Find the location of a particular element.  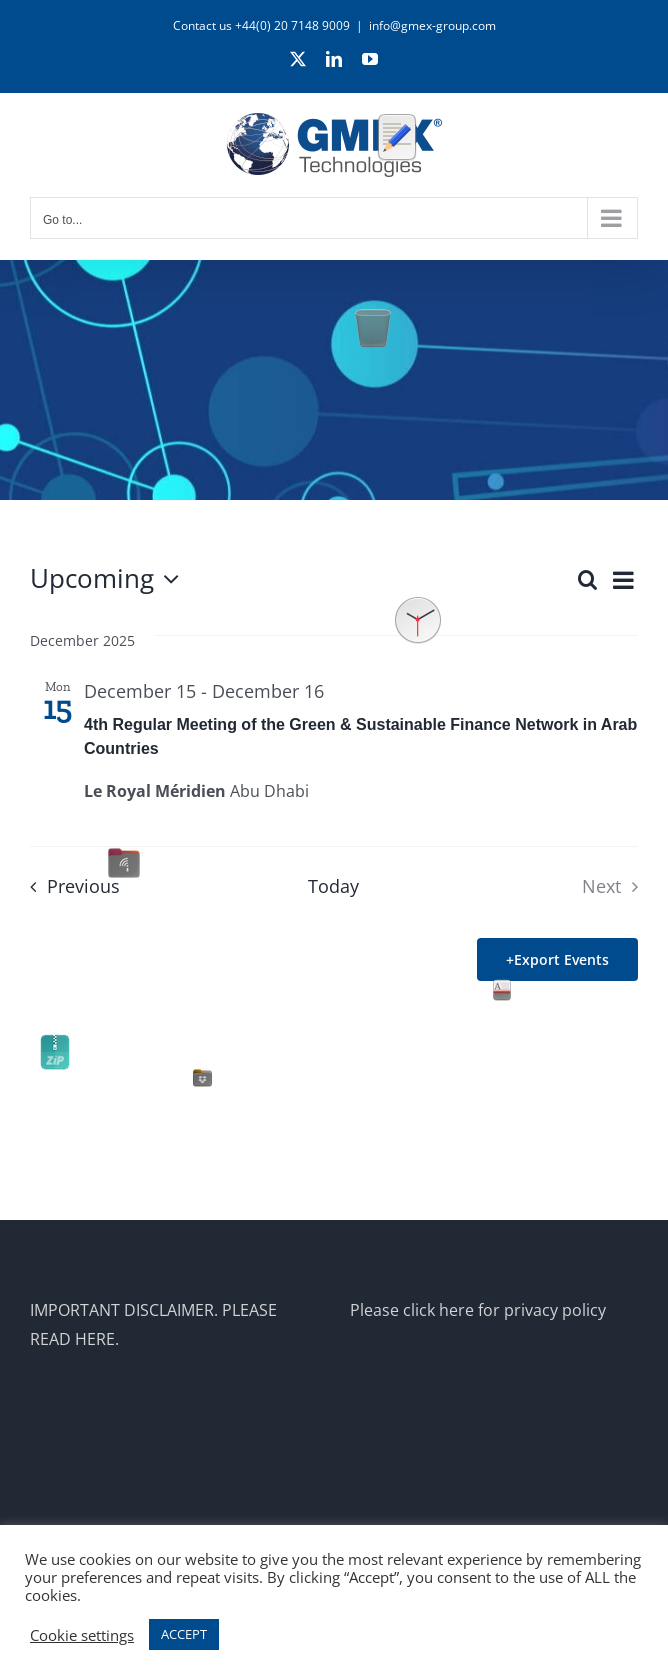

open the trash to view deleted items is located at coordinates (373, 328).